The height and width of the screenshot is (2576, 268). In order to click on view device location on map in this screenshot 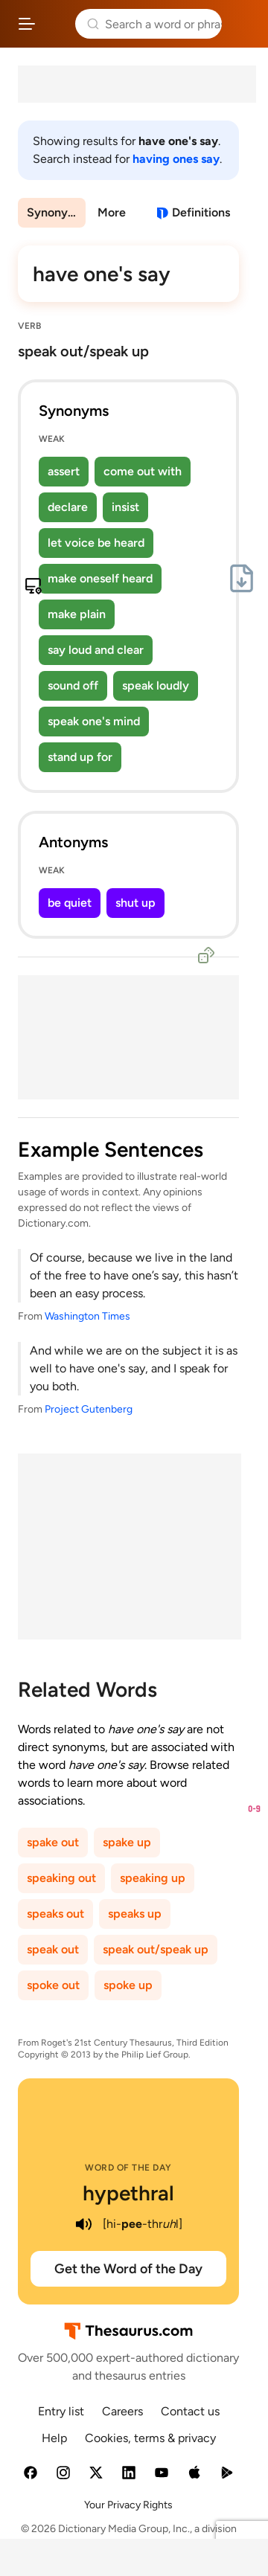, I will do `click(33, 585)`.